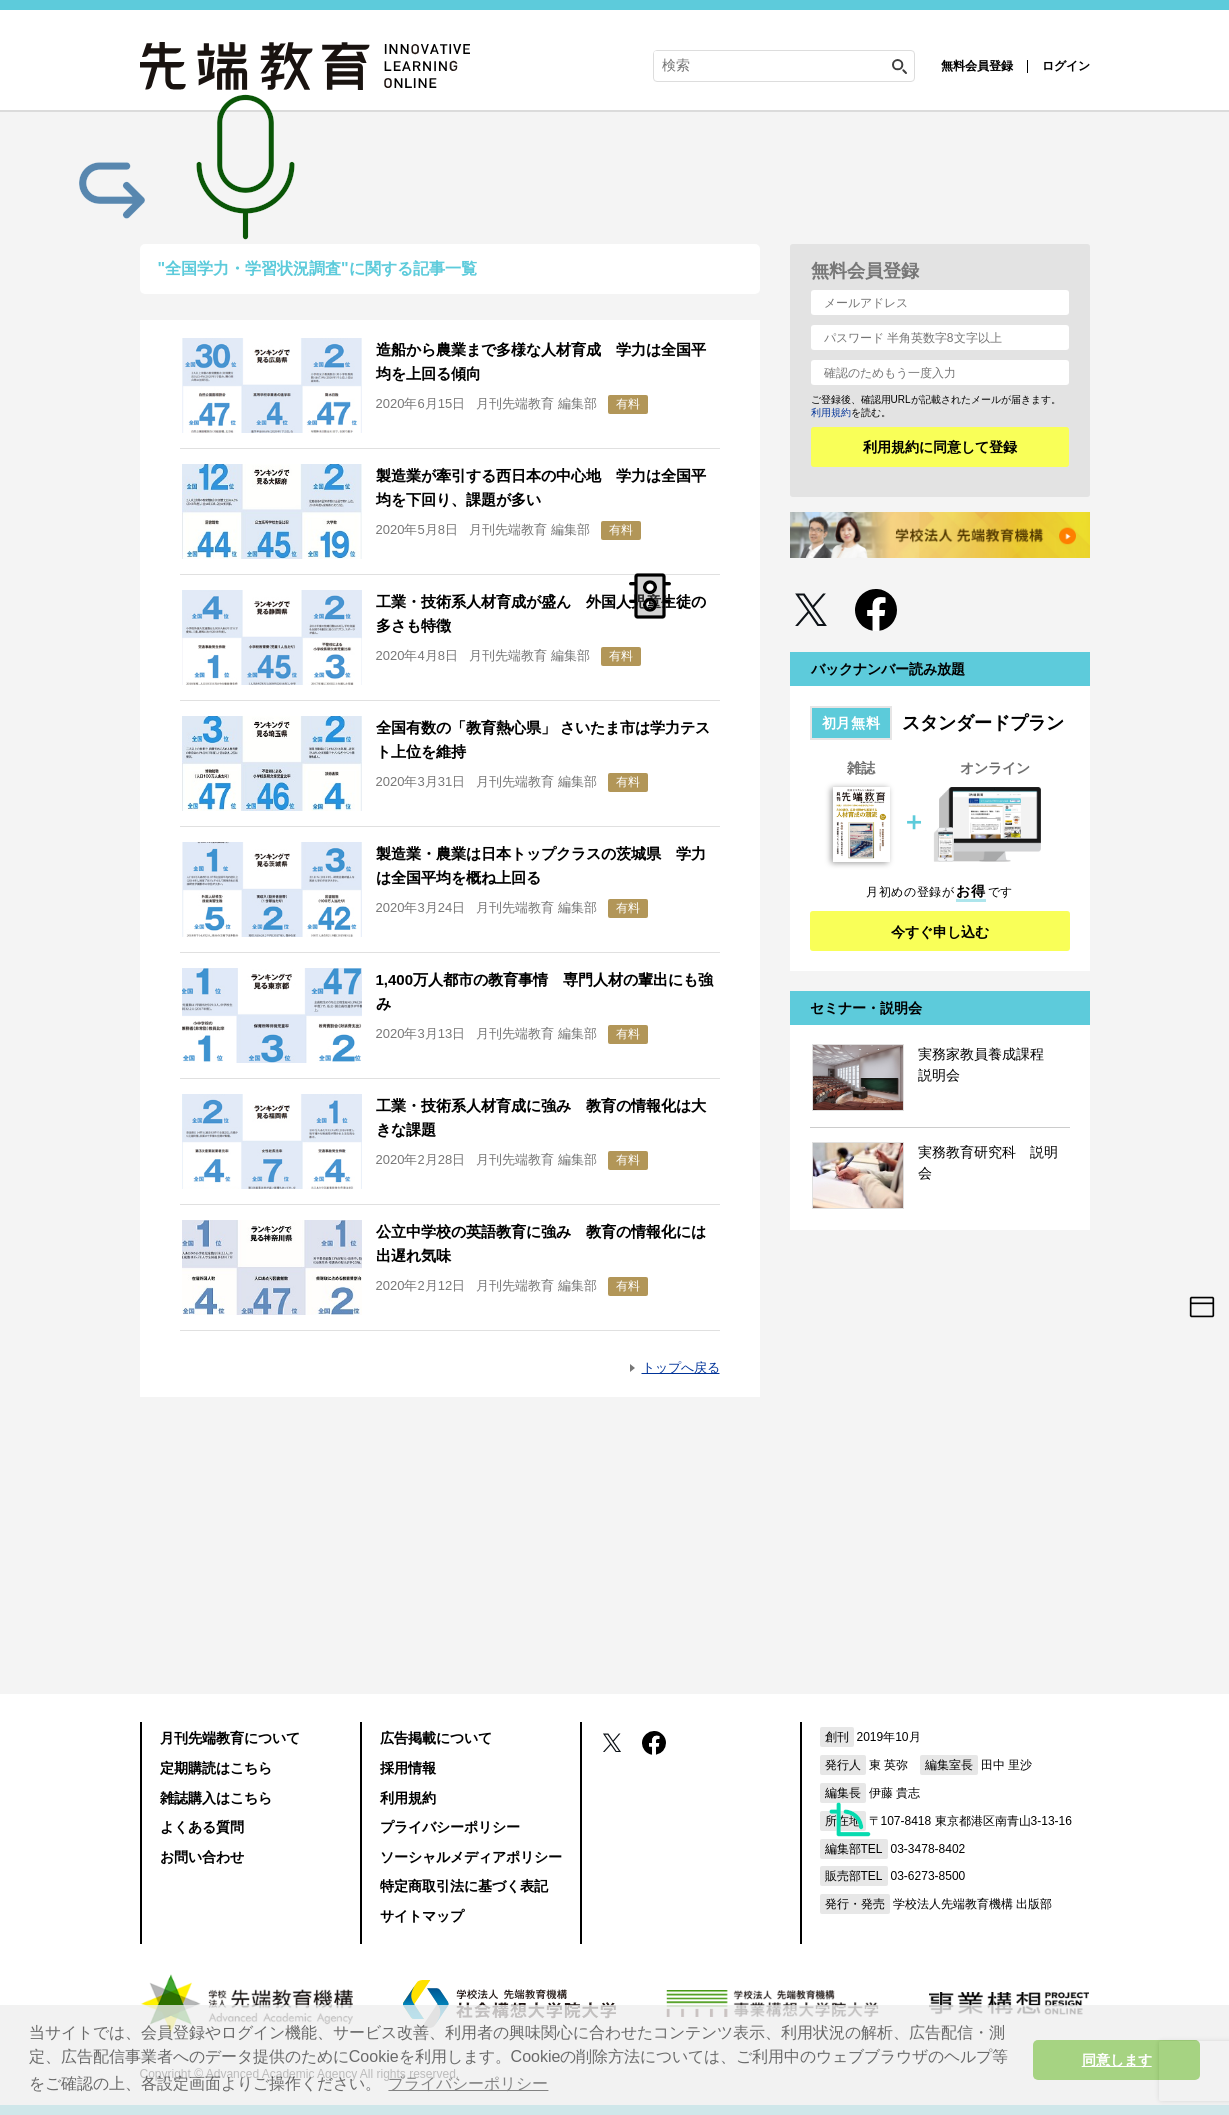 The image size is (1229, 2115). I want to click on traffic or signal status indicator, so click(650, 596).